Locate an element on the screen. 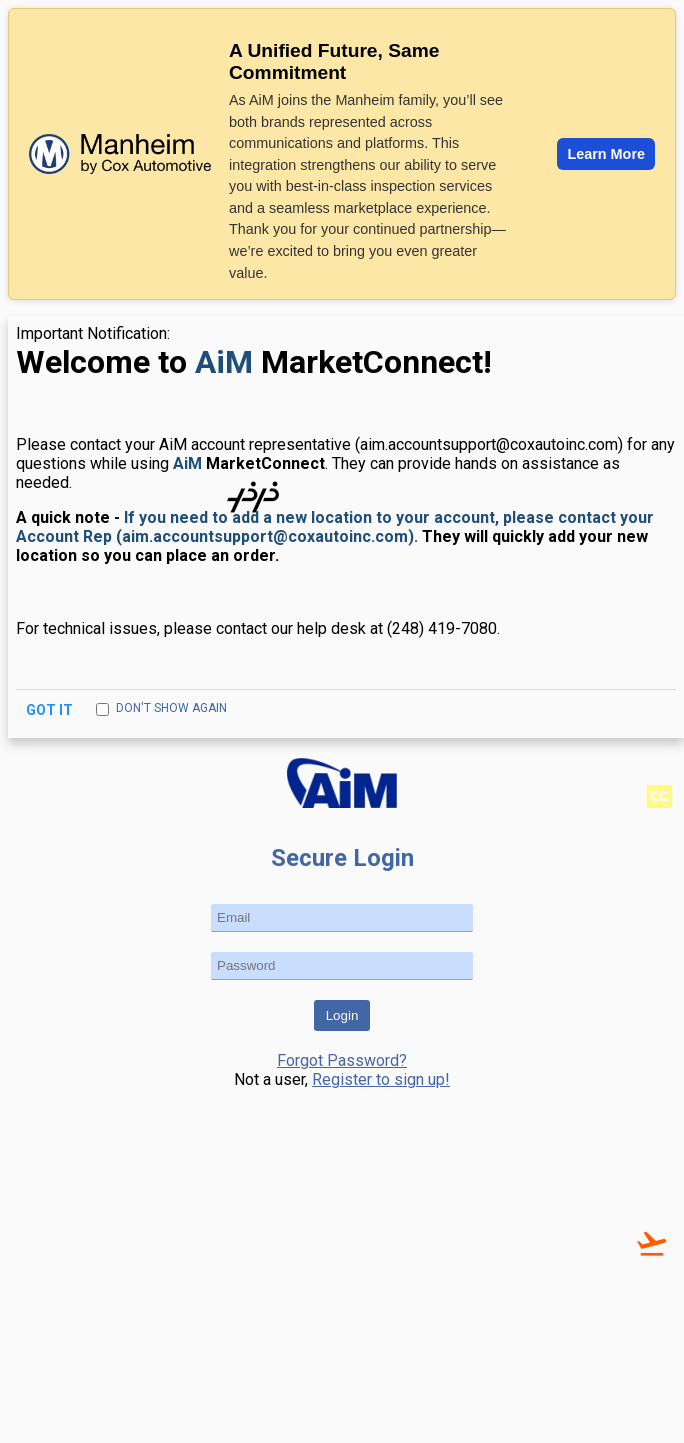 The image size is (684, 1443). view departing flights is located at coordinates (652, 1243).